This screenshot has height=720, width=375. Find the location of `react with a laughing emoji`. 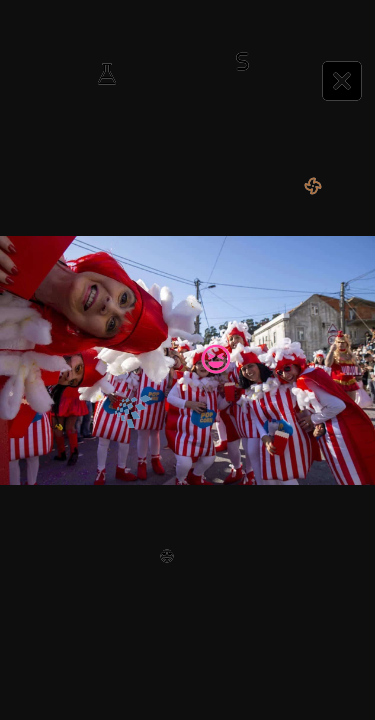

react with a laughing emoji is located at coordinates (216, 359).